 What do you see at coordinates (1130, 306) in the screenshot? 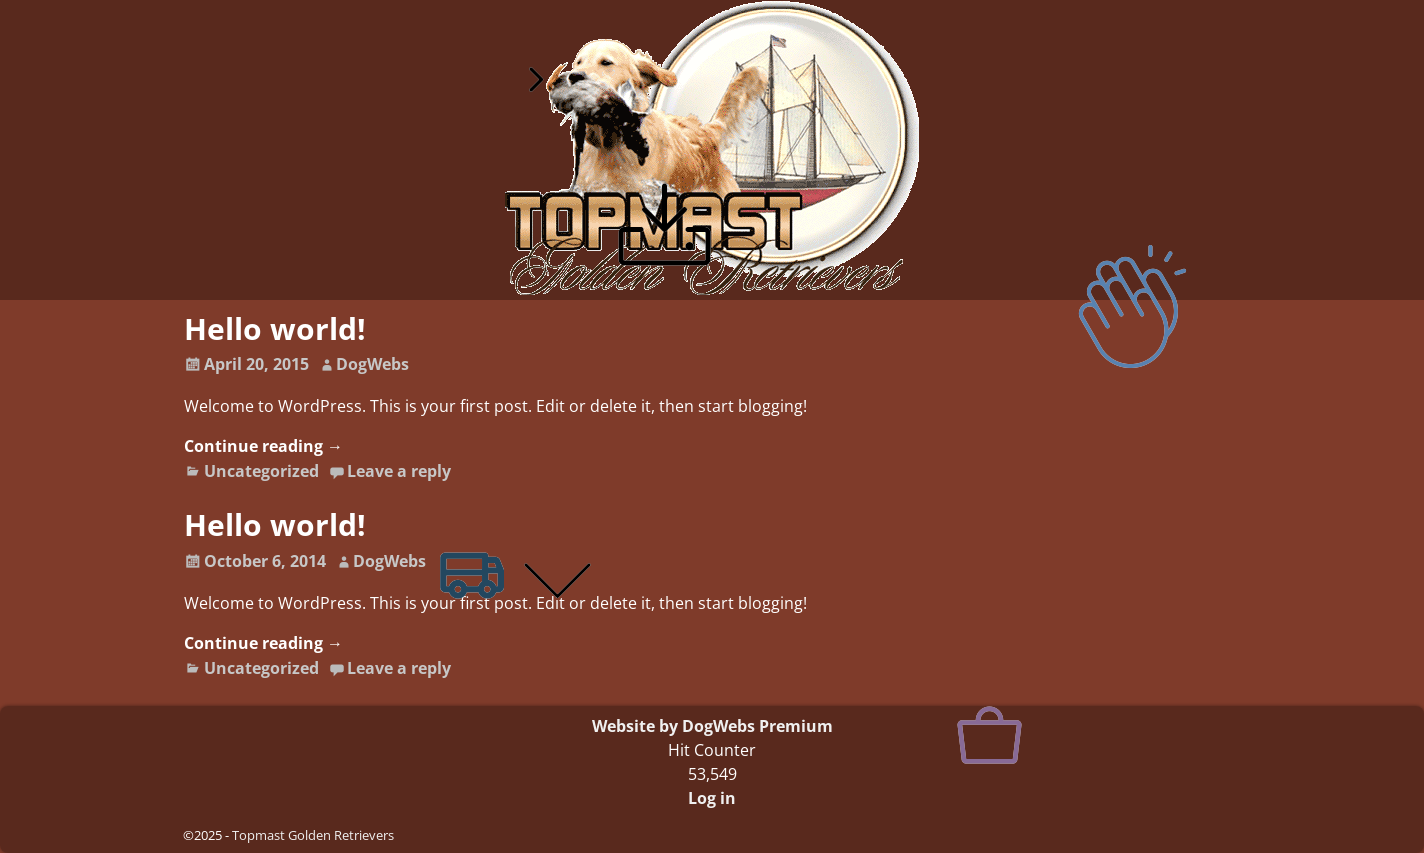
I see `applaud or show appreciation for content` at bounding box center [1130, 306].